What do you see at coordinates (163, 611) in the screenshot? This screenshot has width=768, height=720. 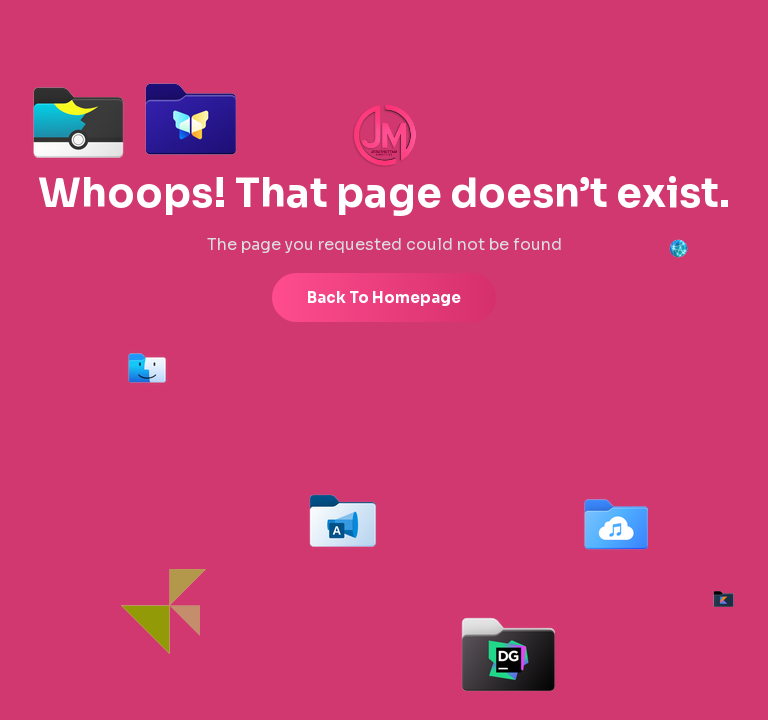 I see `open the adwaita demo application` at bounding box center [163, 611].